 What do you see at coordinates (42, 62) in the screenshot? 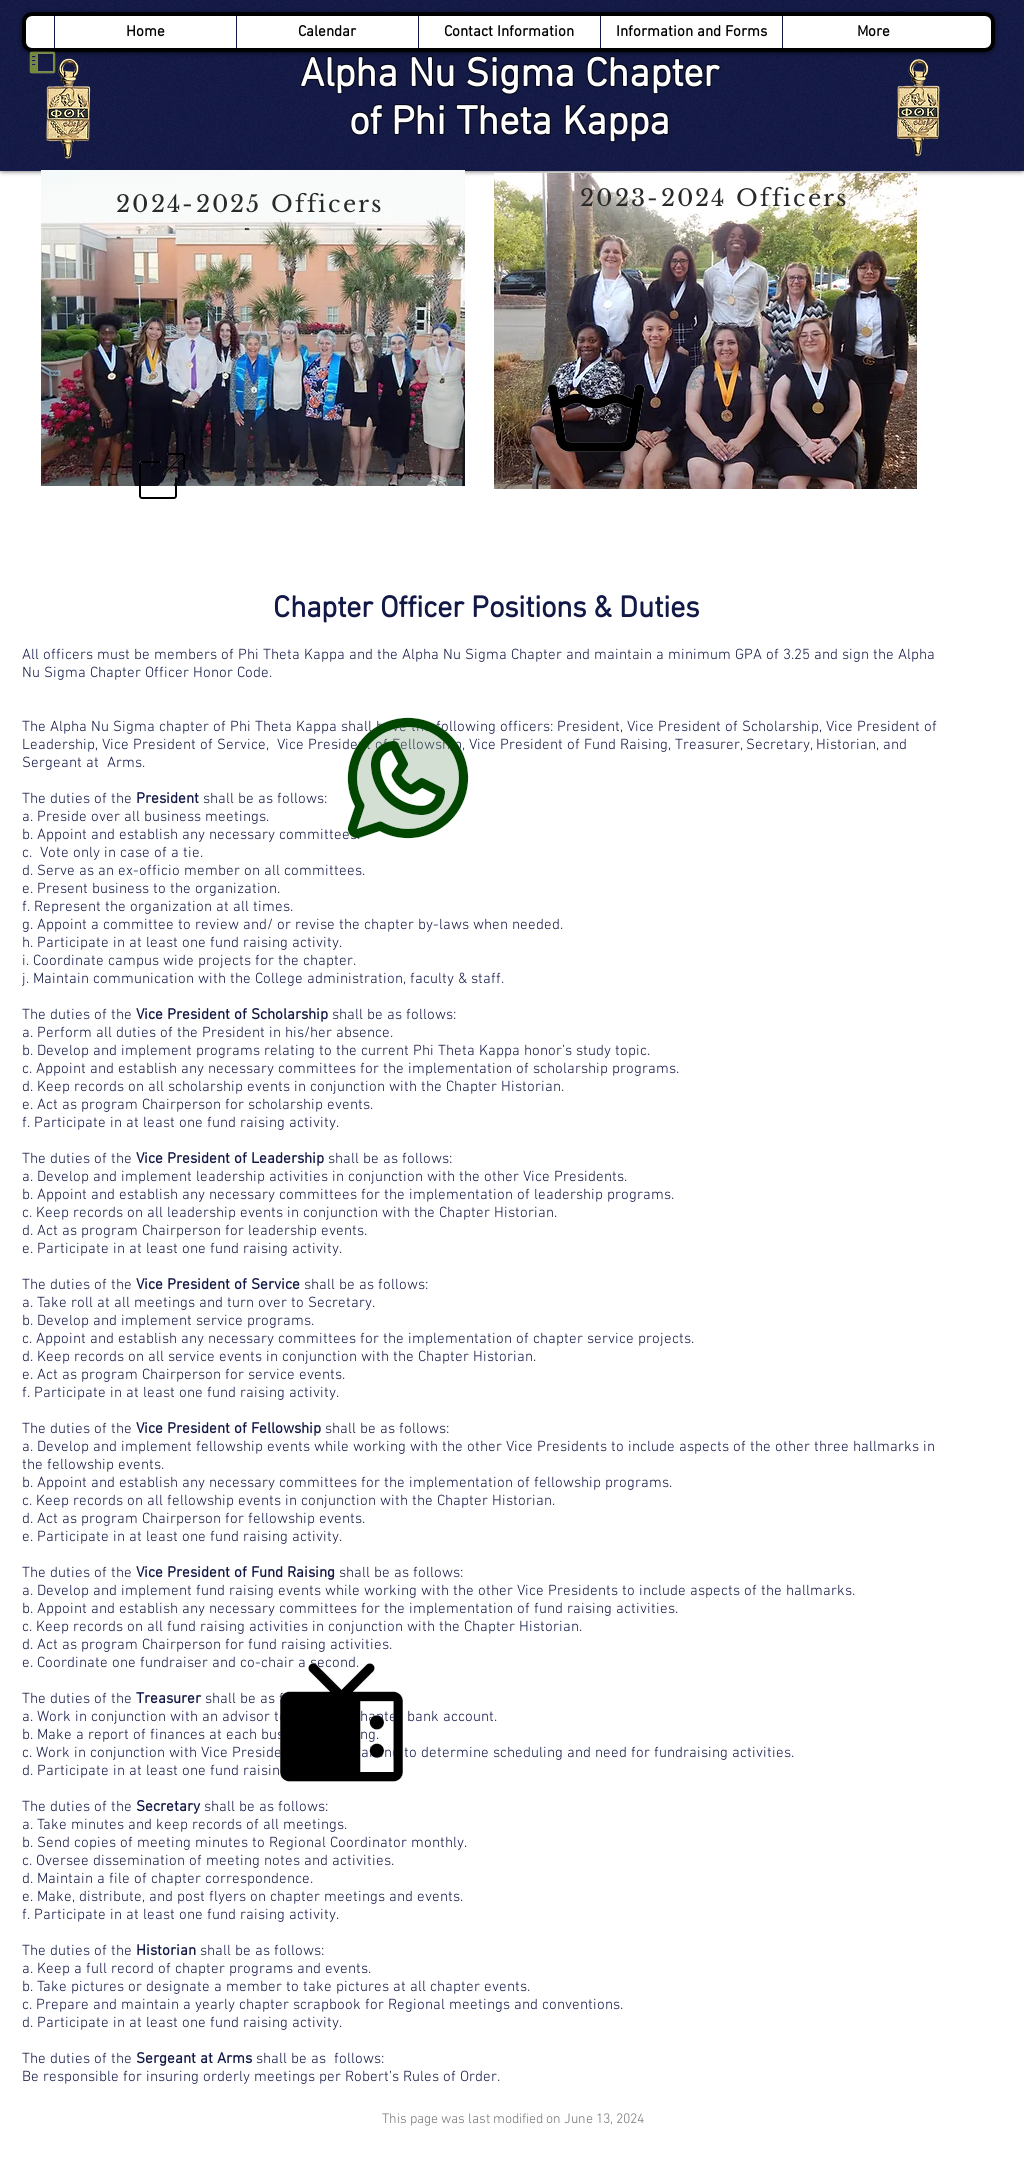
I see `toggle the sidebar panel` at bounding box center [42, 62].